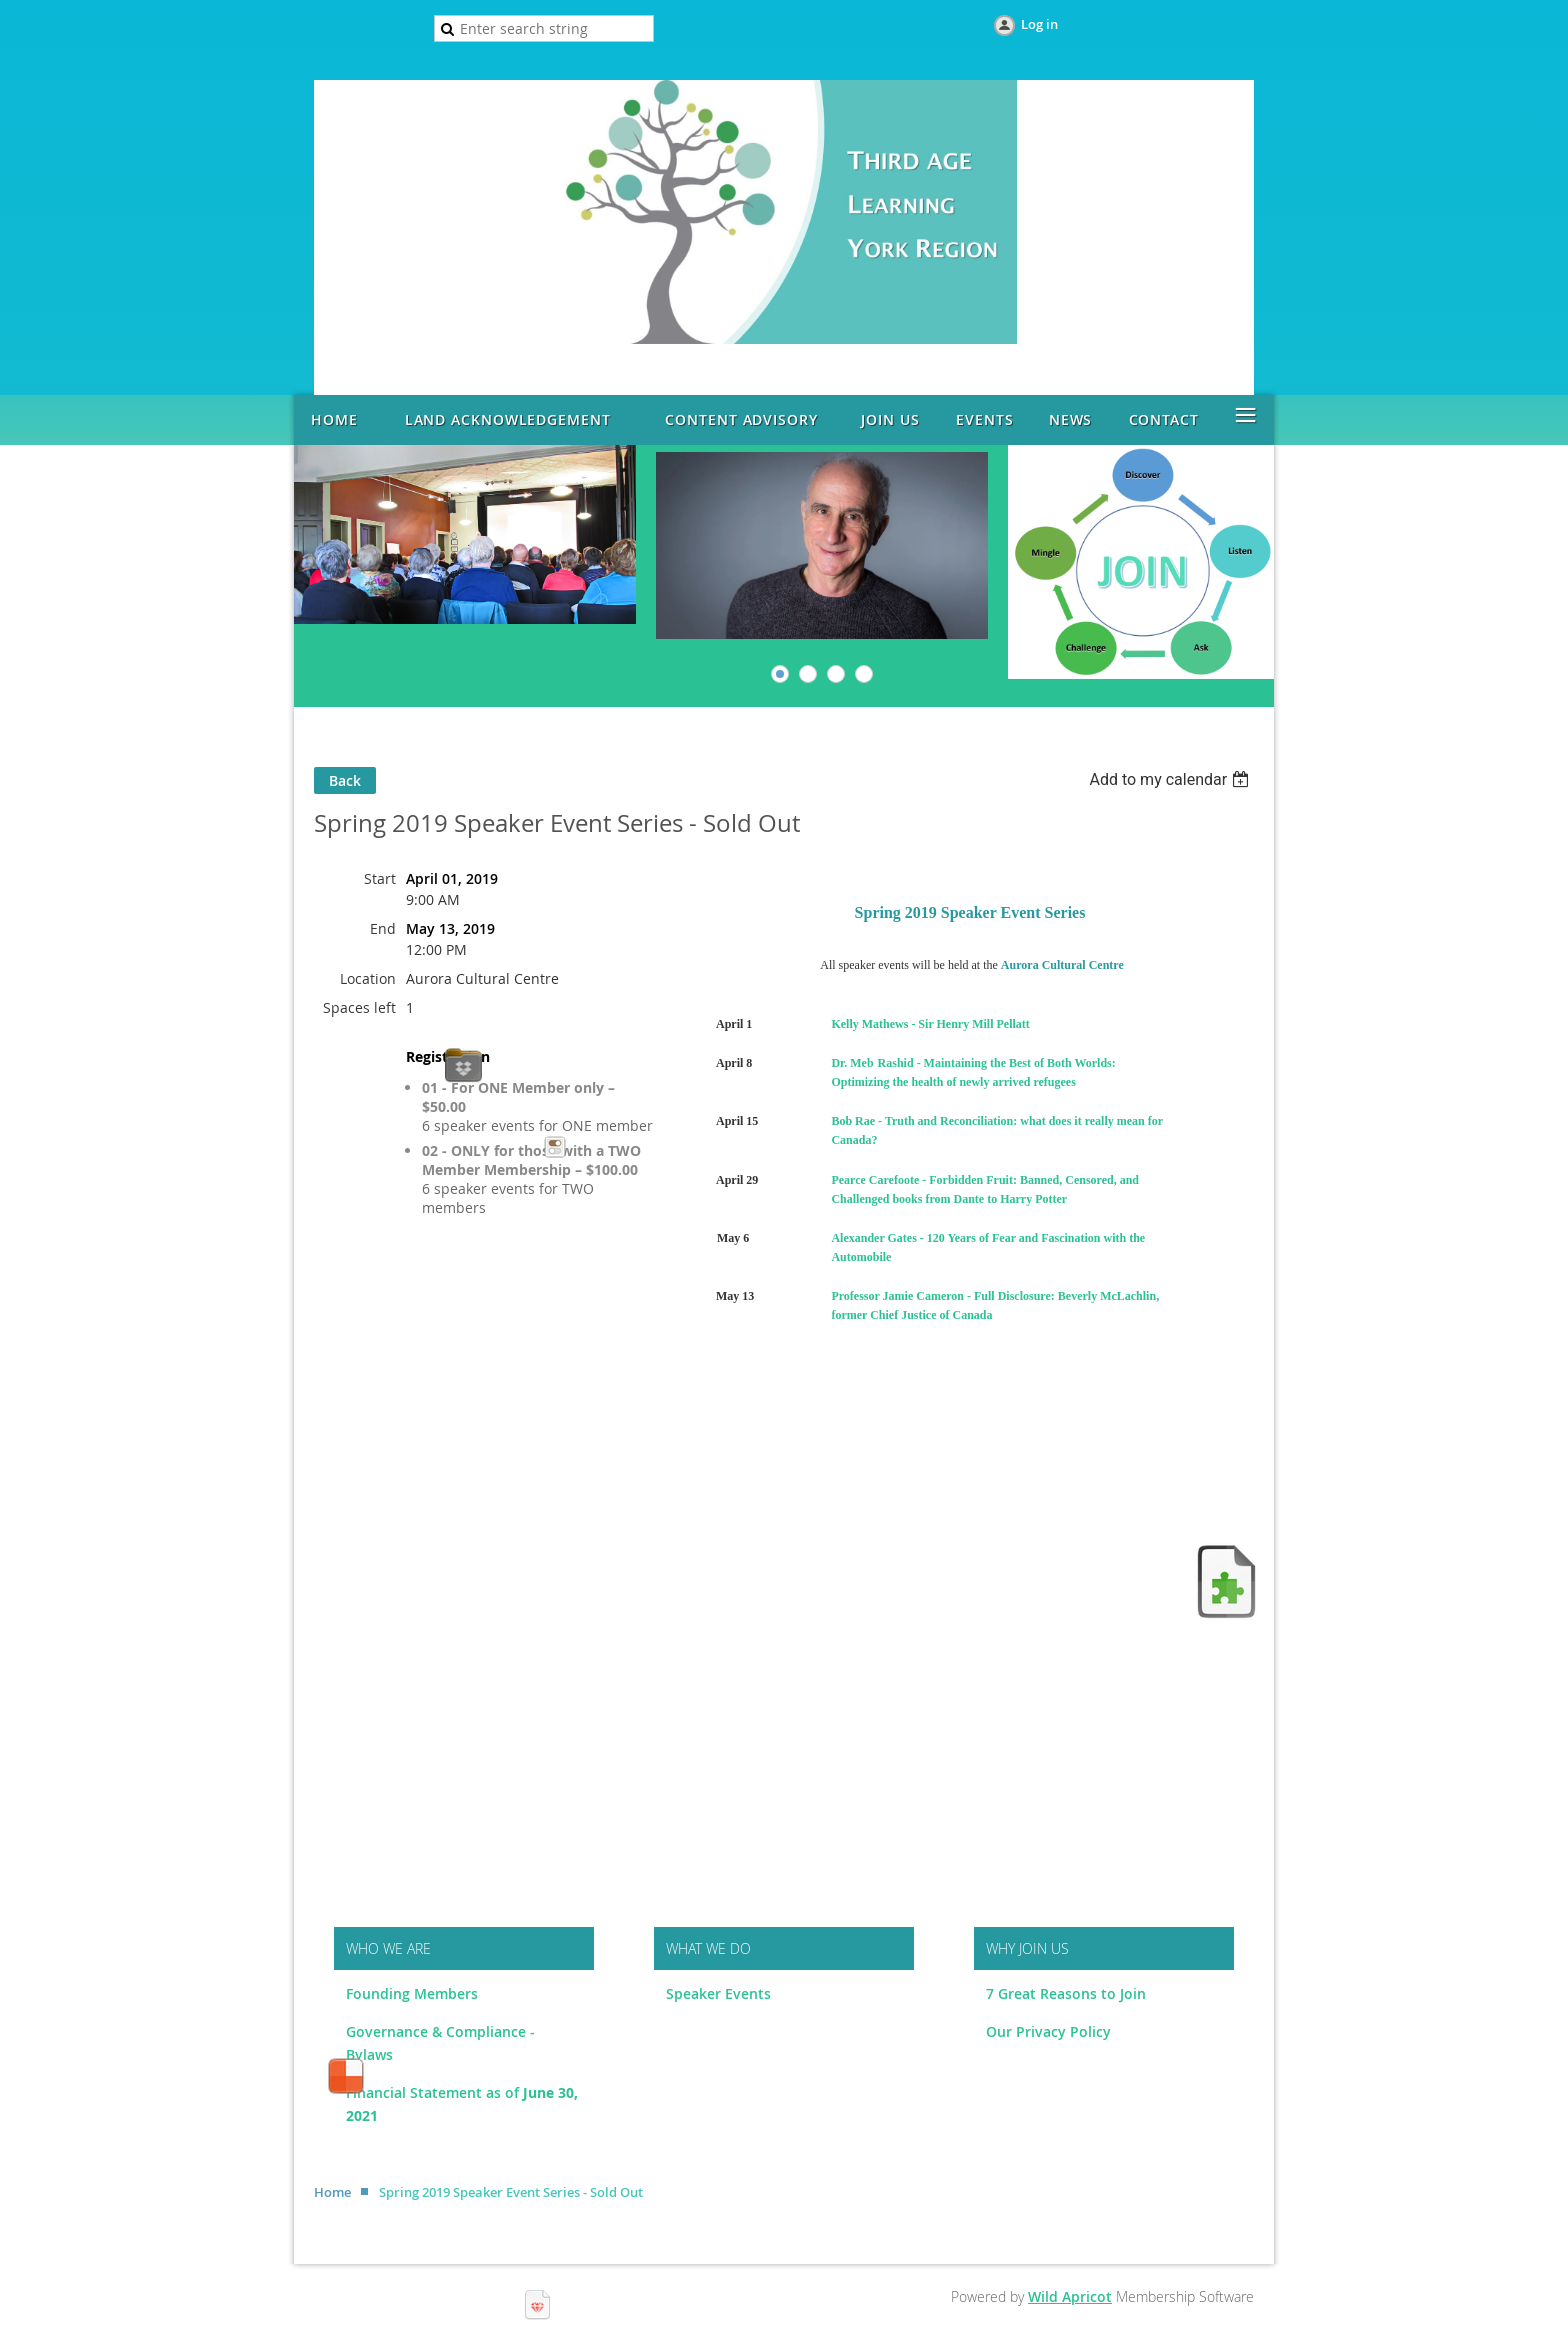  I want to click on open unity tweak tool settings, so click(555, 1147).